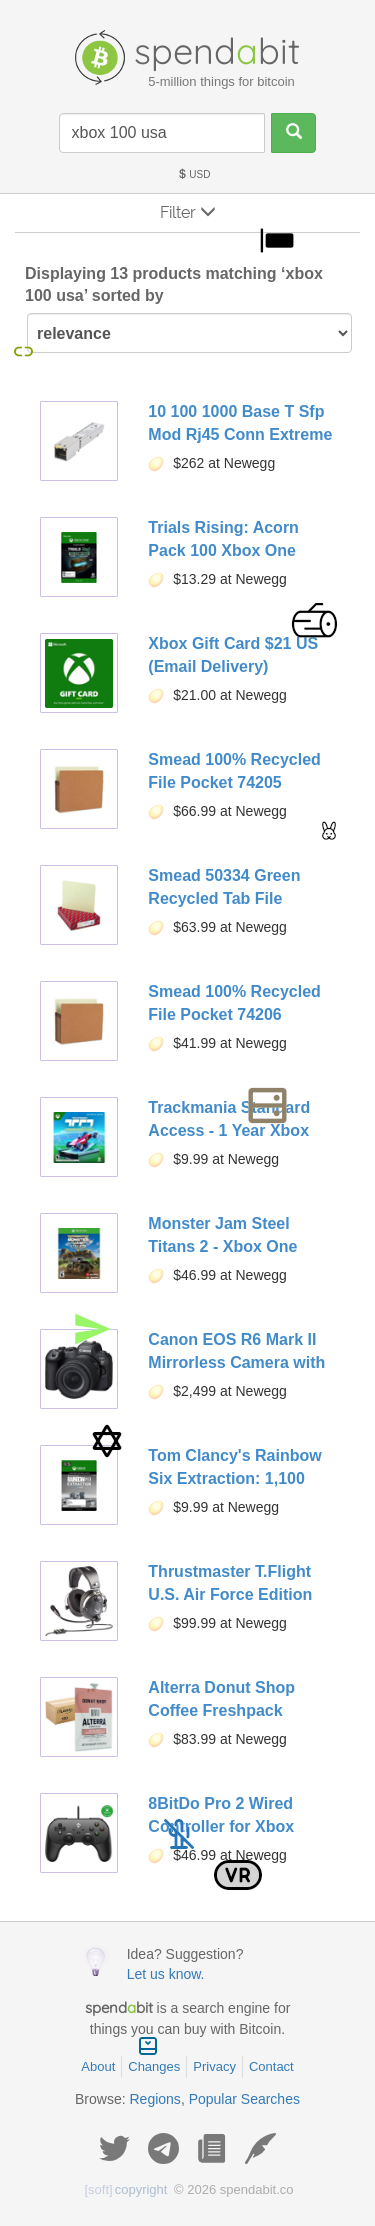  Describe the element at coordinates (93, 1329) in the screenshot. I see `send a message` at that location.